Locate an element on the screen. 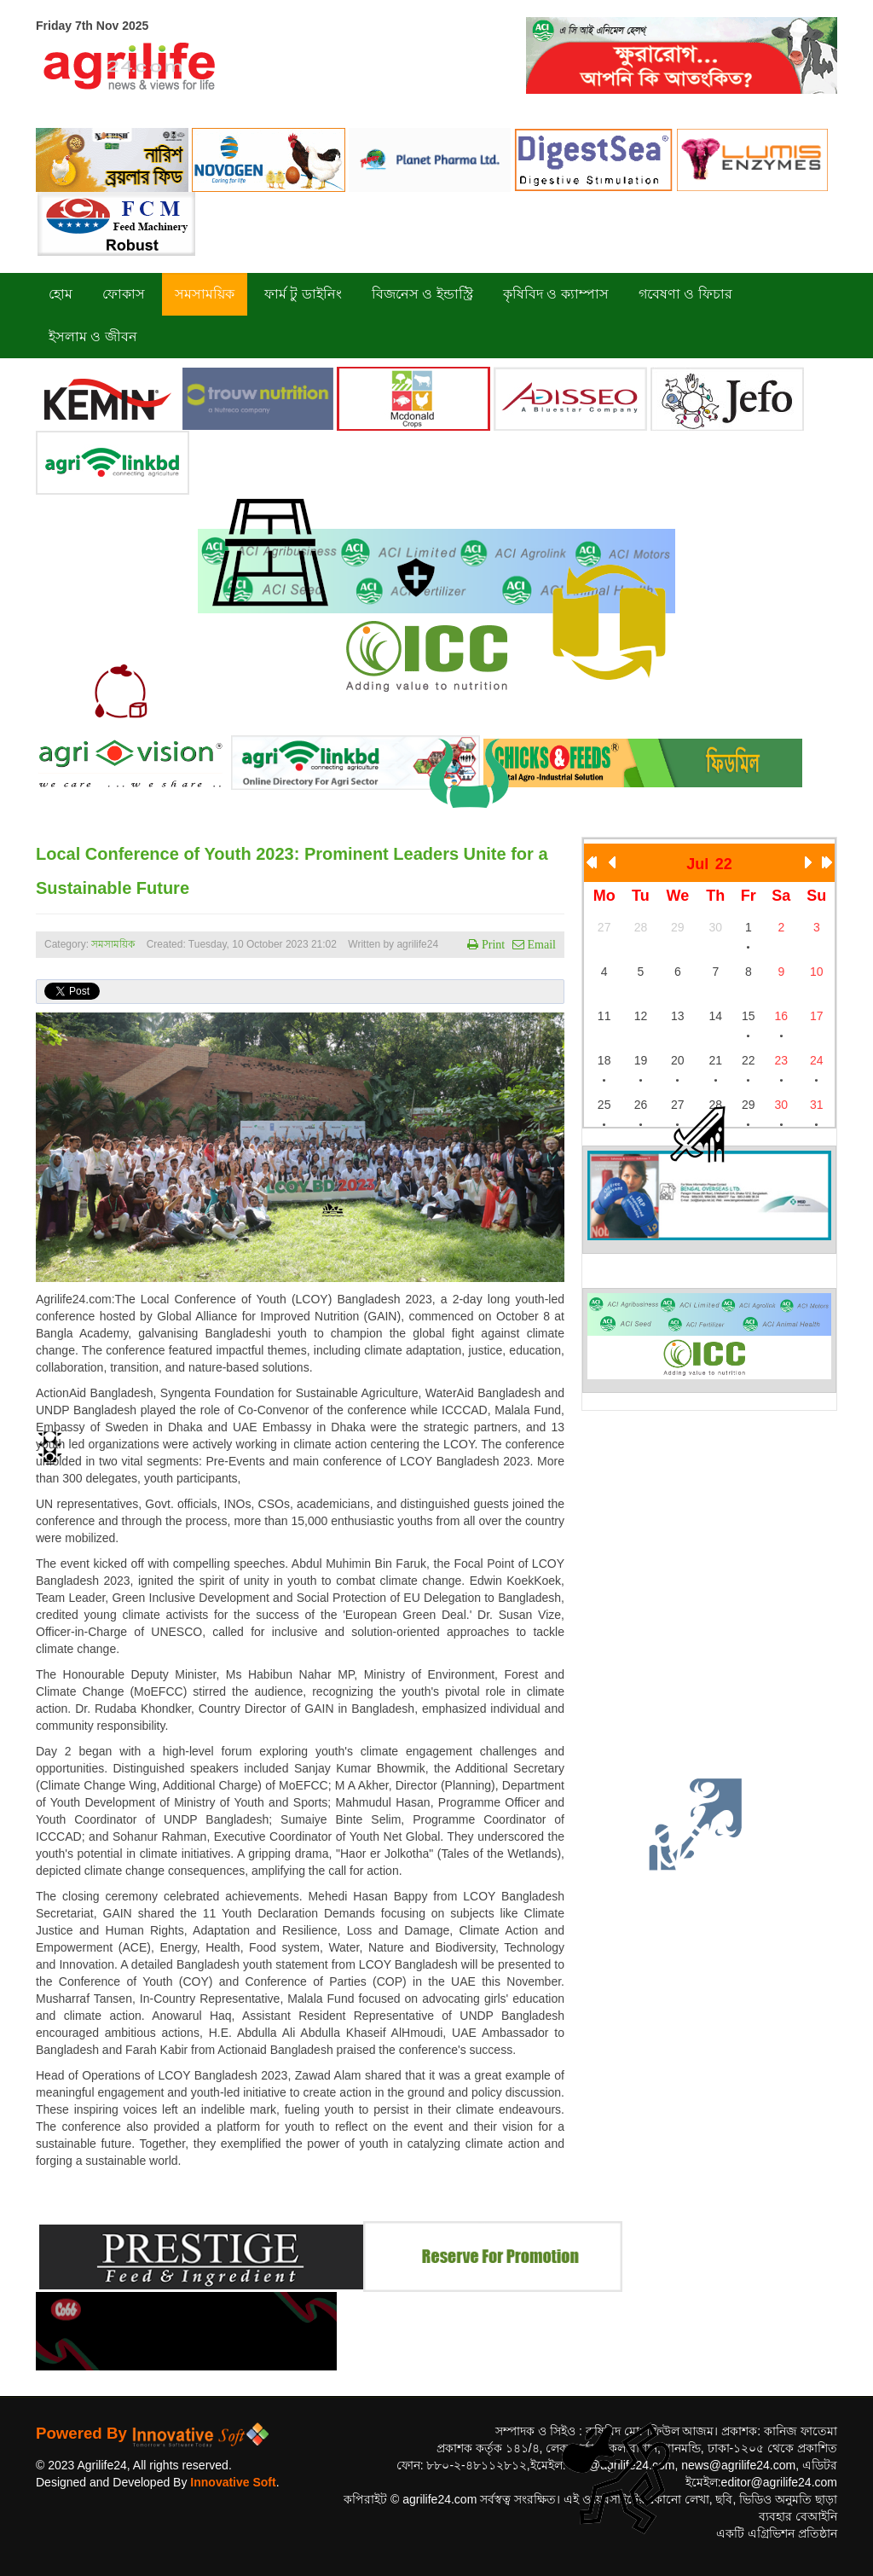  activate defensive healing ability is located at coordinates (416, 577).